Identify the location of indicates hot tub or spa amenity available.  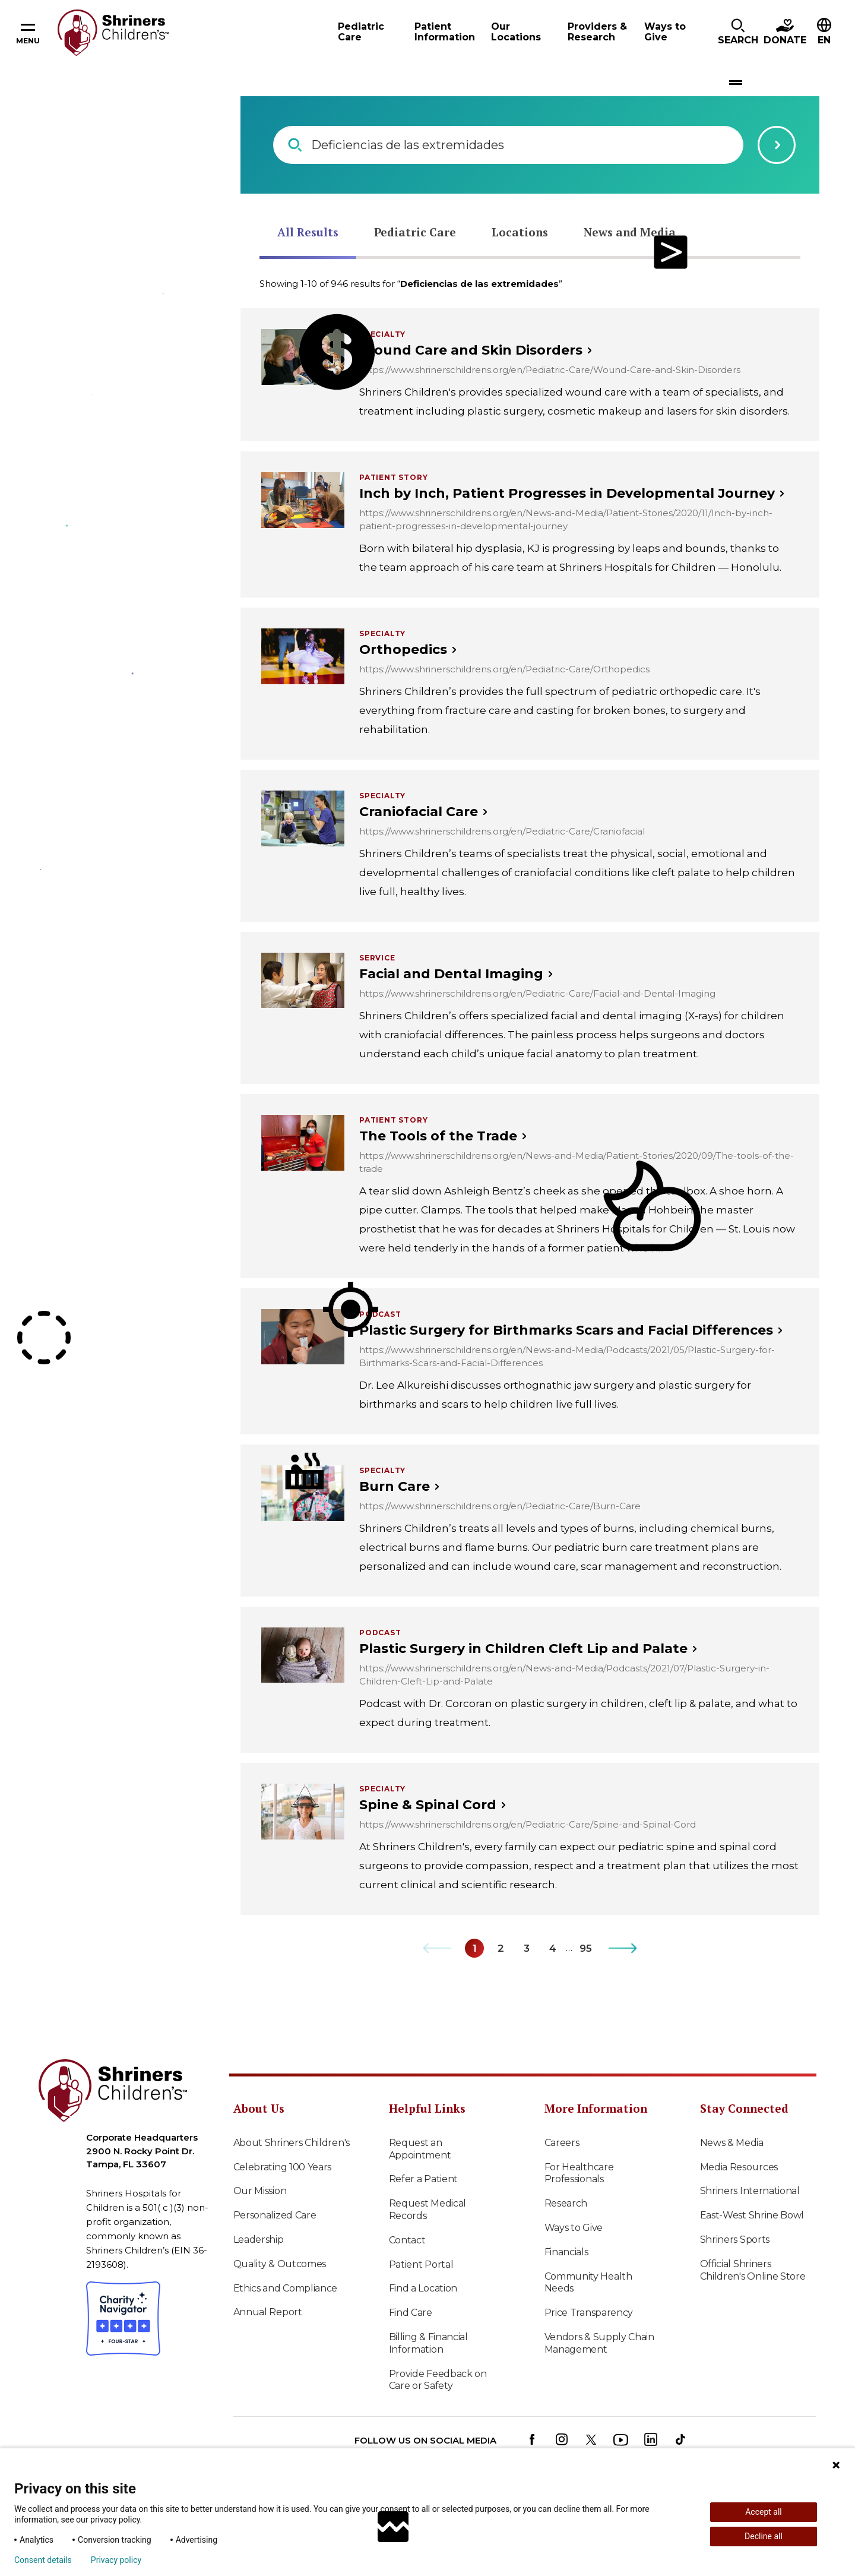
(305, 1470).